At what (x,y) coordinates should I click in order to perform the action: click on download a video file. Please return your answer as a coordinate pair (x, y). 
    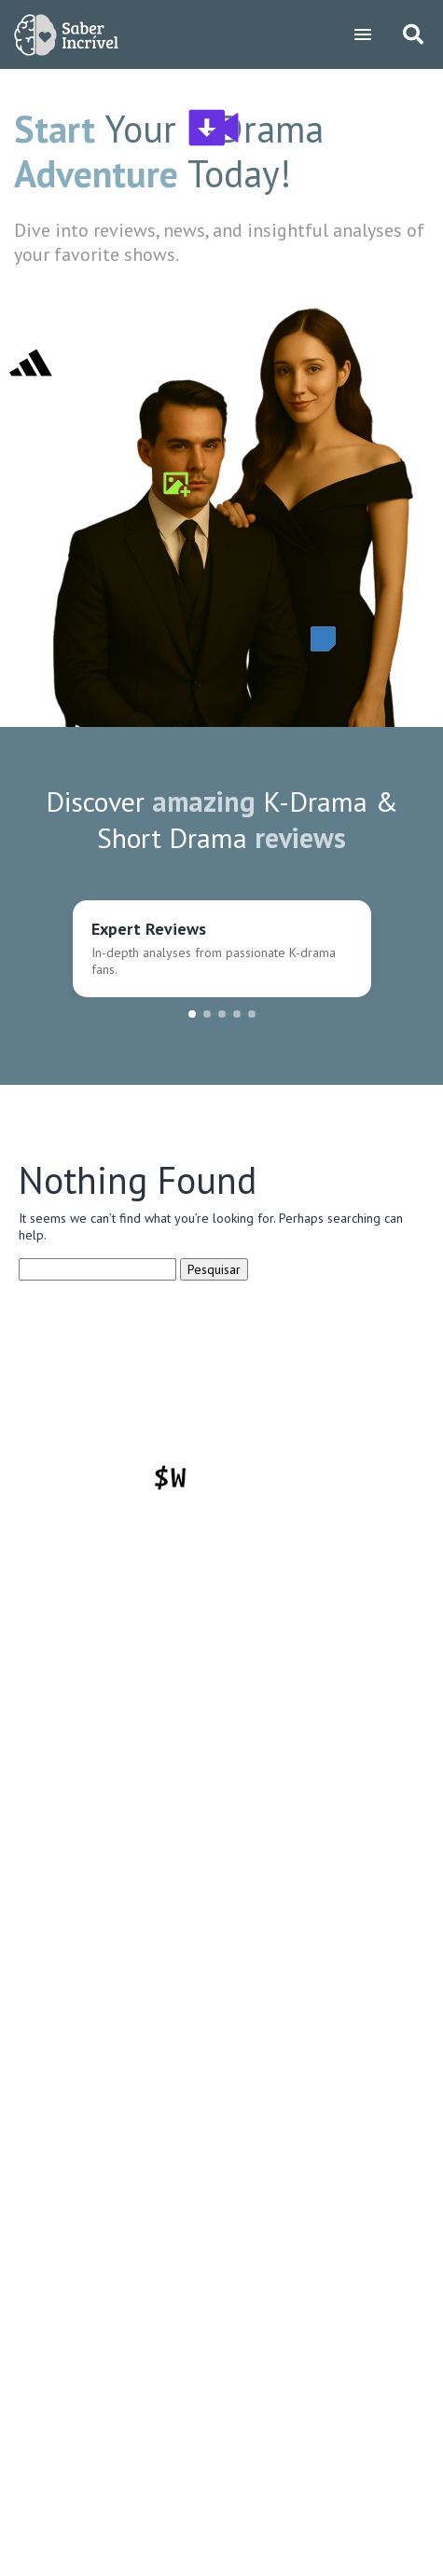
    Looking at the image, I should click on (214, 128).